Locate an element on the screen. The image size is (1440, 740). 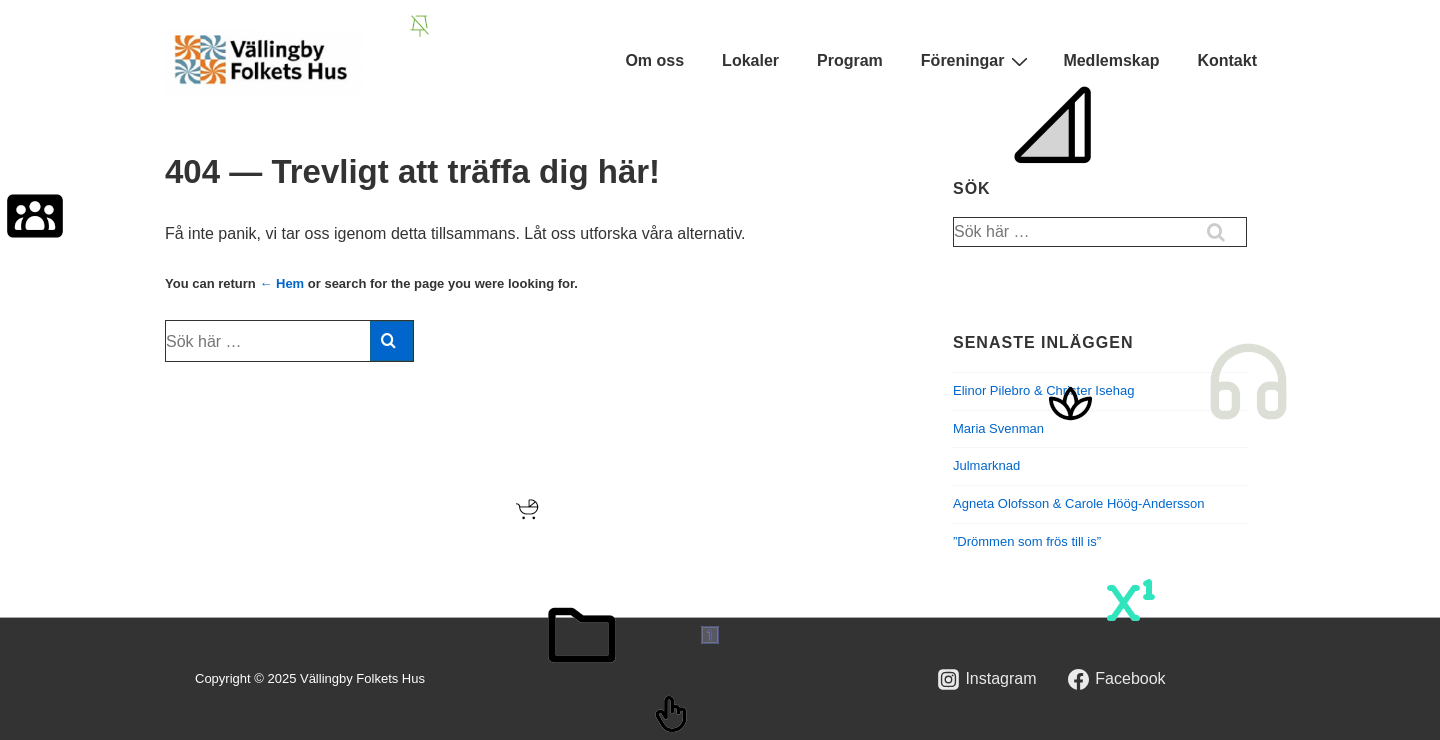
open file folder is located at coordinates (582, 634).